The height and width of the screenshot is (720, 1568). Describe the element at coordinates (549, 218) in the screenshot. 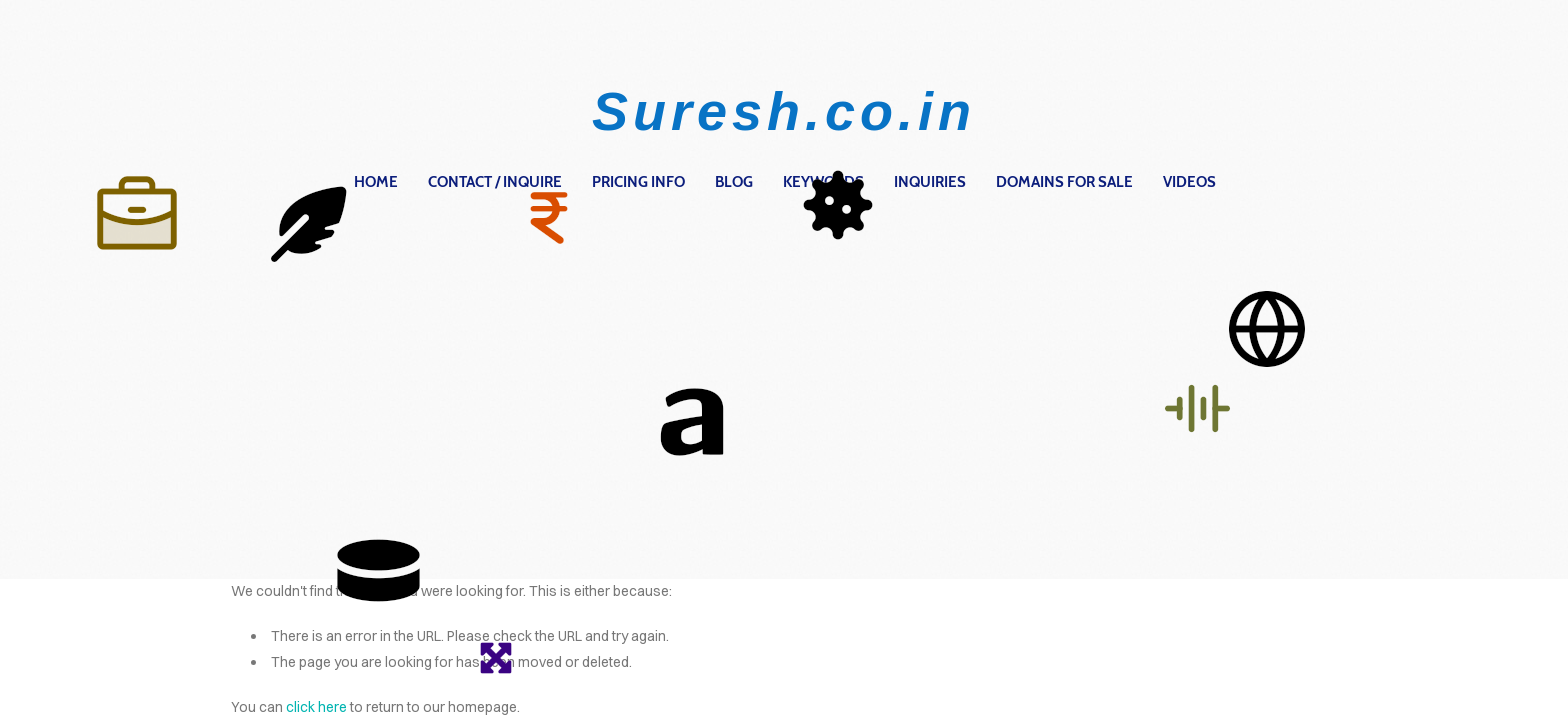

I see `view price in indian rupees` at that location.